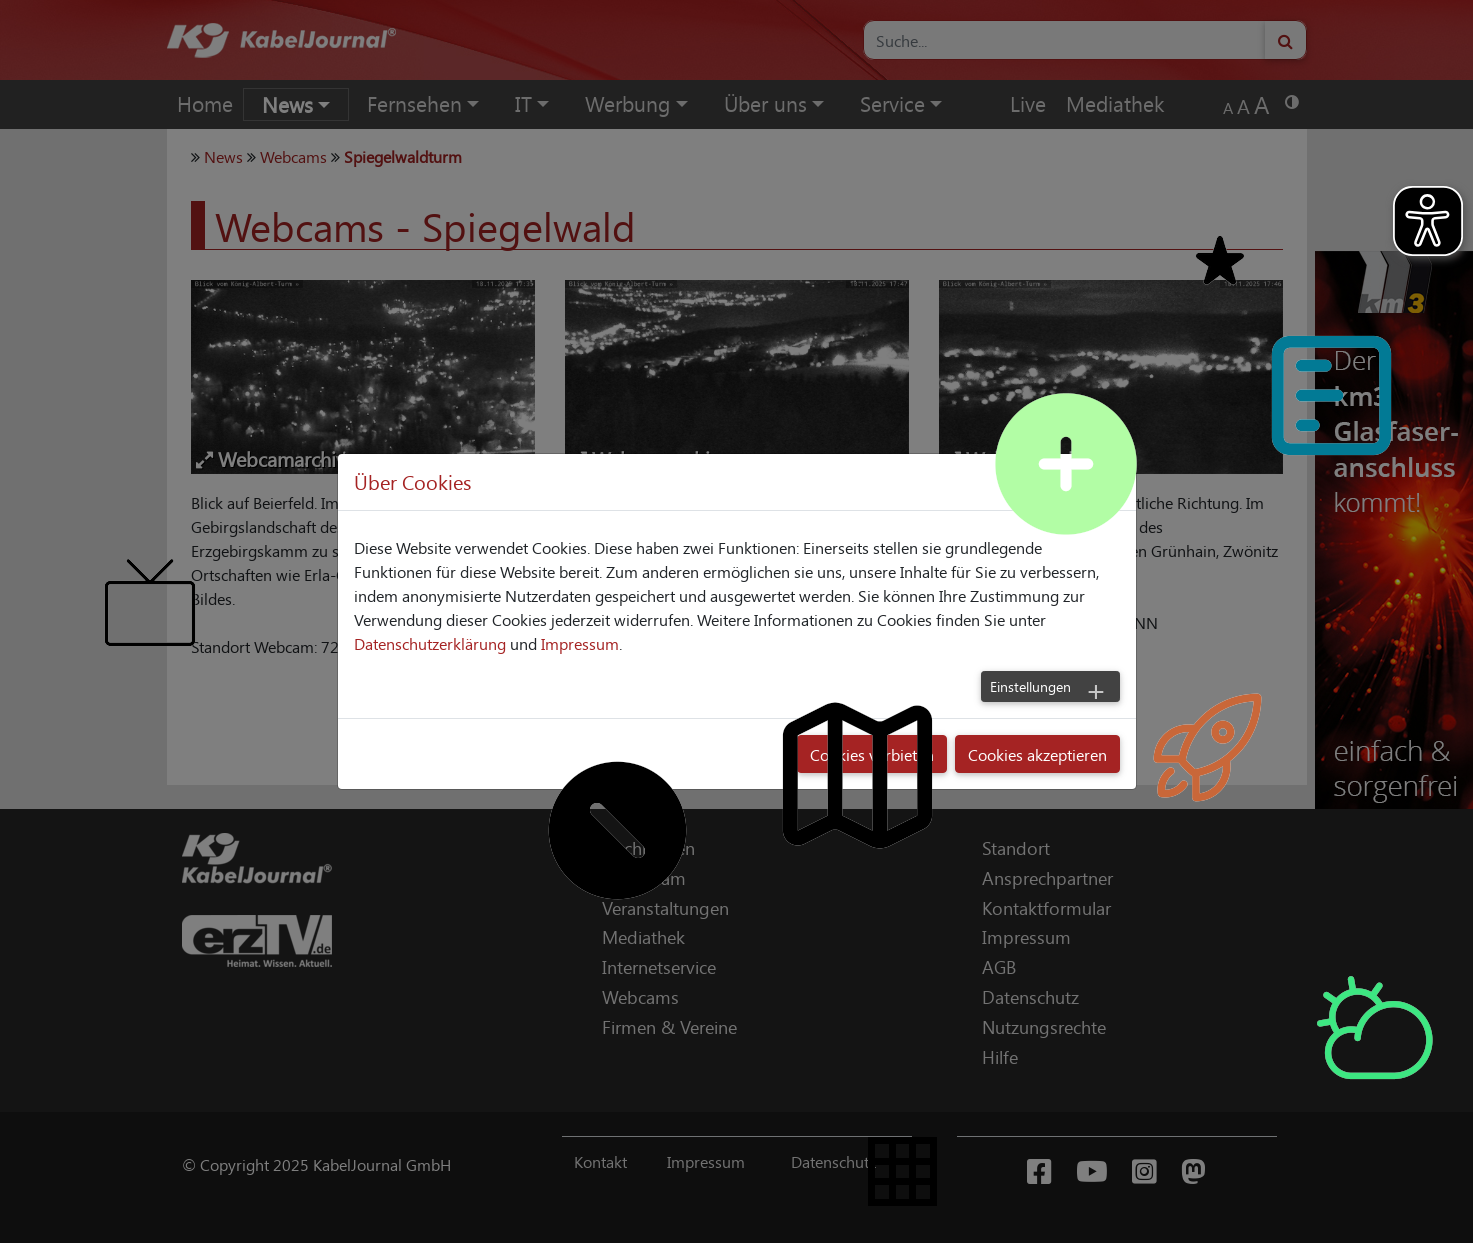 The width and height of the screenshot is (1473, 1243). What do you see at coordinates (150, 608) in the screenshot?
I see `access tv or video streaming content` at bounding box center [150, 608].